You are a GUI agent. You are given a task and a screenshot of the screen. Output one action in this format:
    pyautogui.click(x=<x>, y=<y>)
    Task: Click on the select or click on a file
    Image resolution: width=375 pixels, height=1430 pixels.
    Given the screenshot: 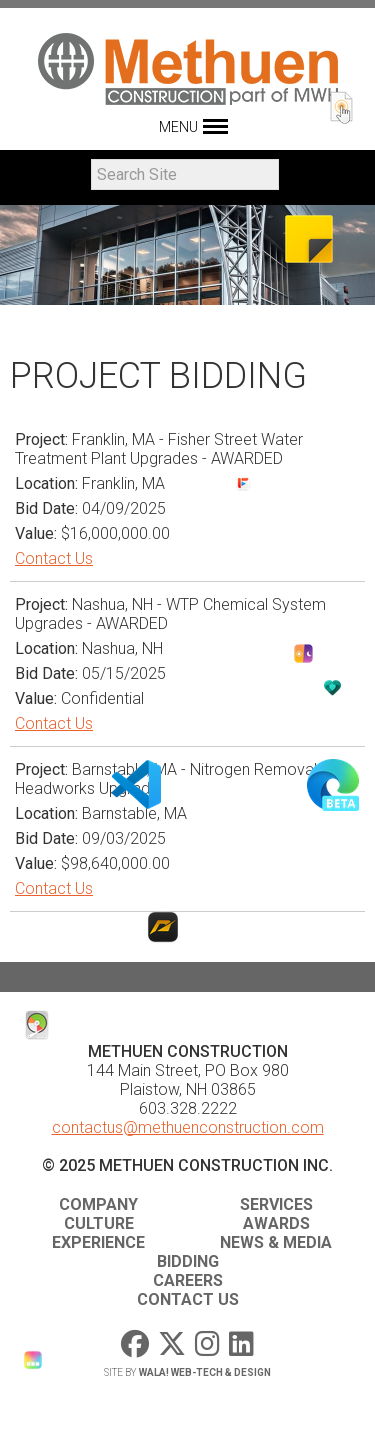 What is the action you would take?
    pyautogui.click(x=341, y=106)
    